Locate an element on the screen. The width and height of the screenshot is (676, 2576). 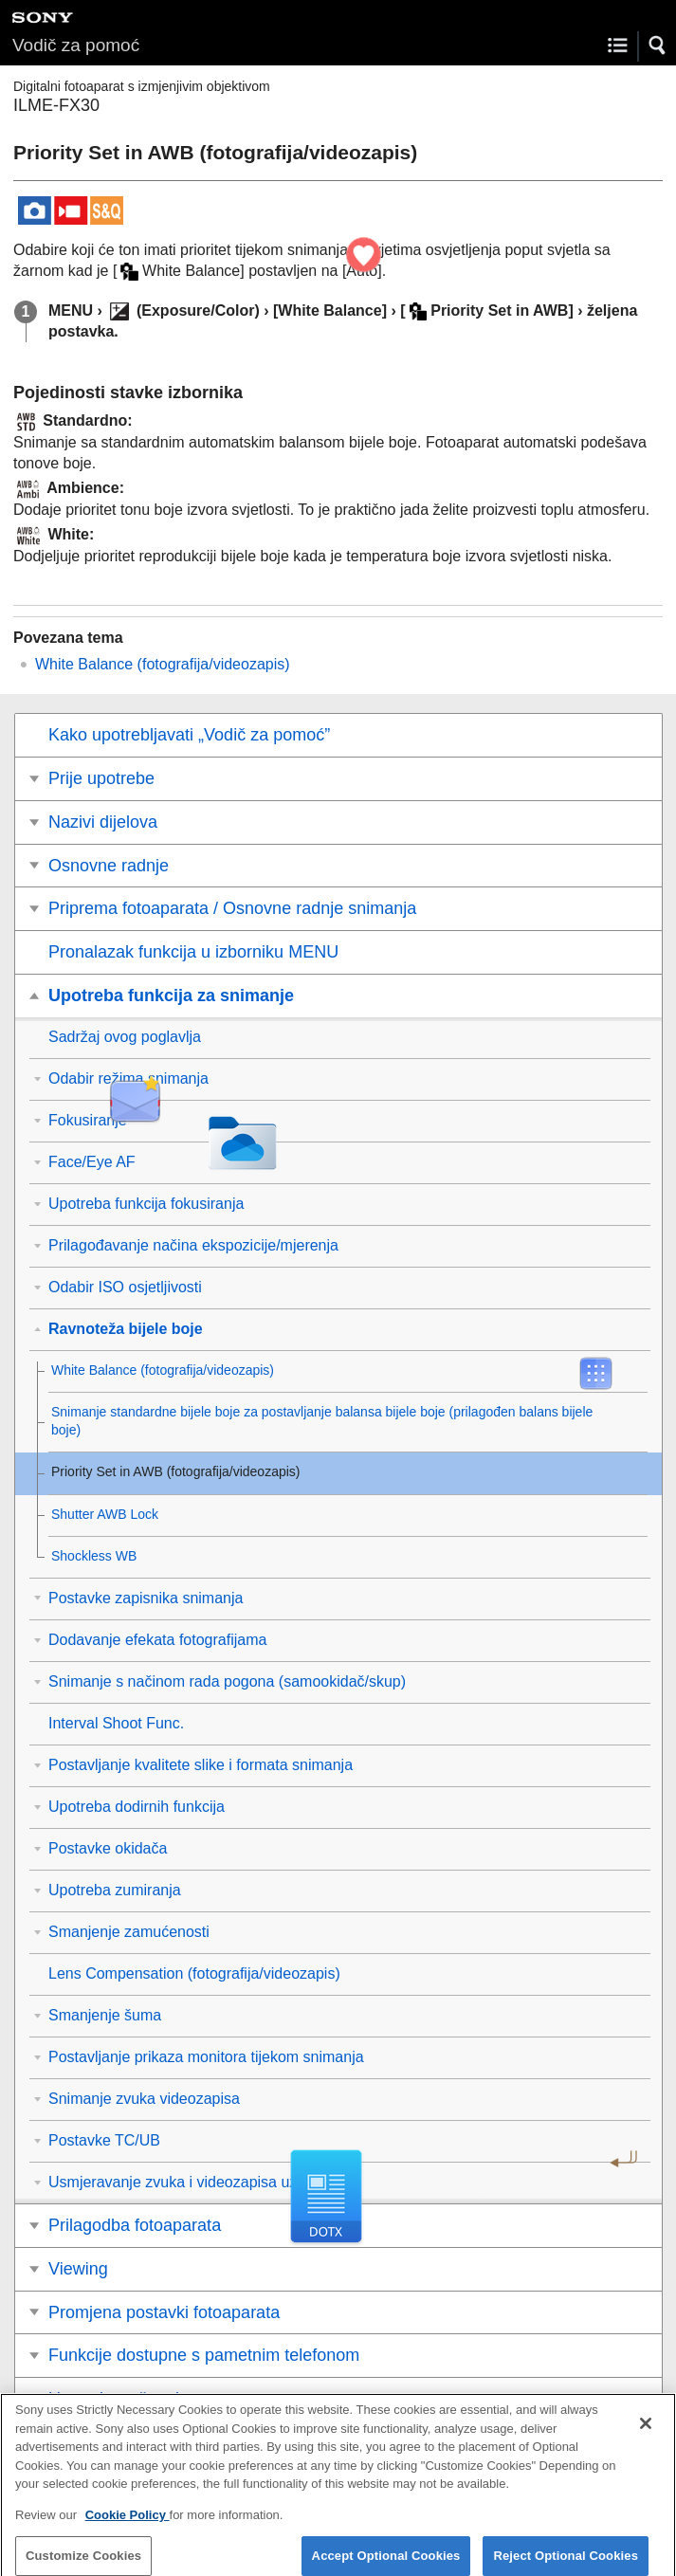
mark item as favorite is located at coordinates (363, 254).